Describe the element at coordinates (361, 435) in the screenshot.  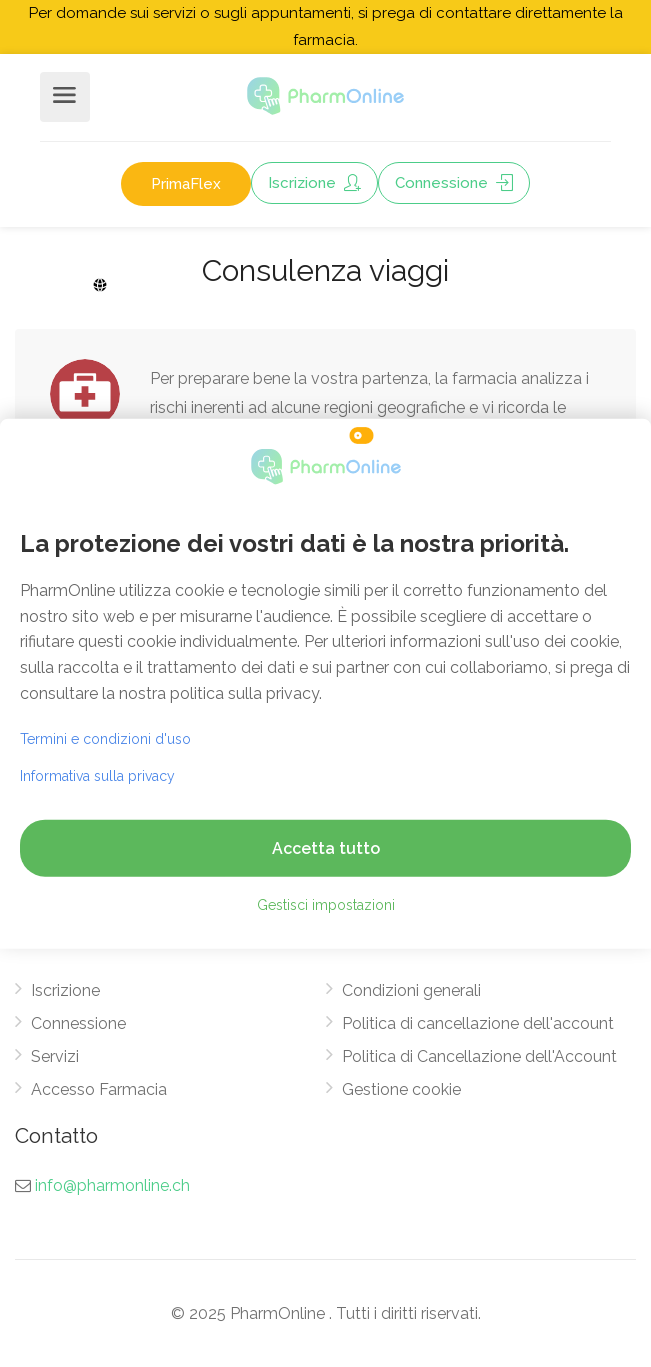
I see `toggle switch in off position` at that location.